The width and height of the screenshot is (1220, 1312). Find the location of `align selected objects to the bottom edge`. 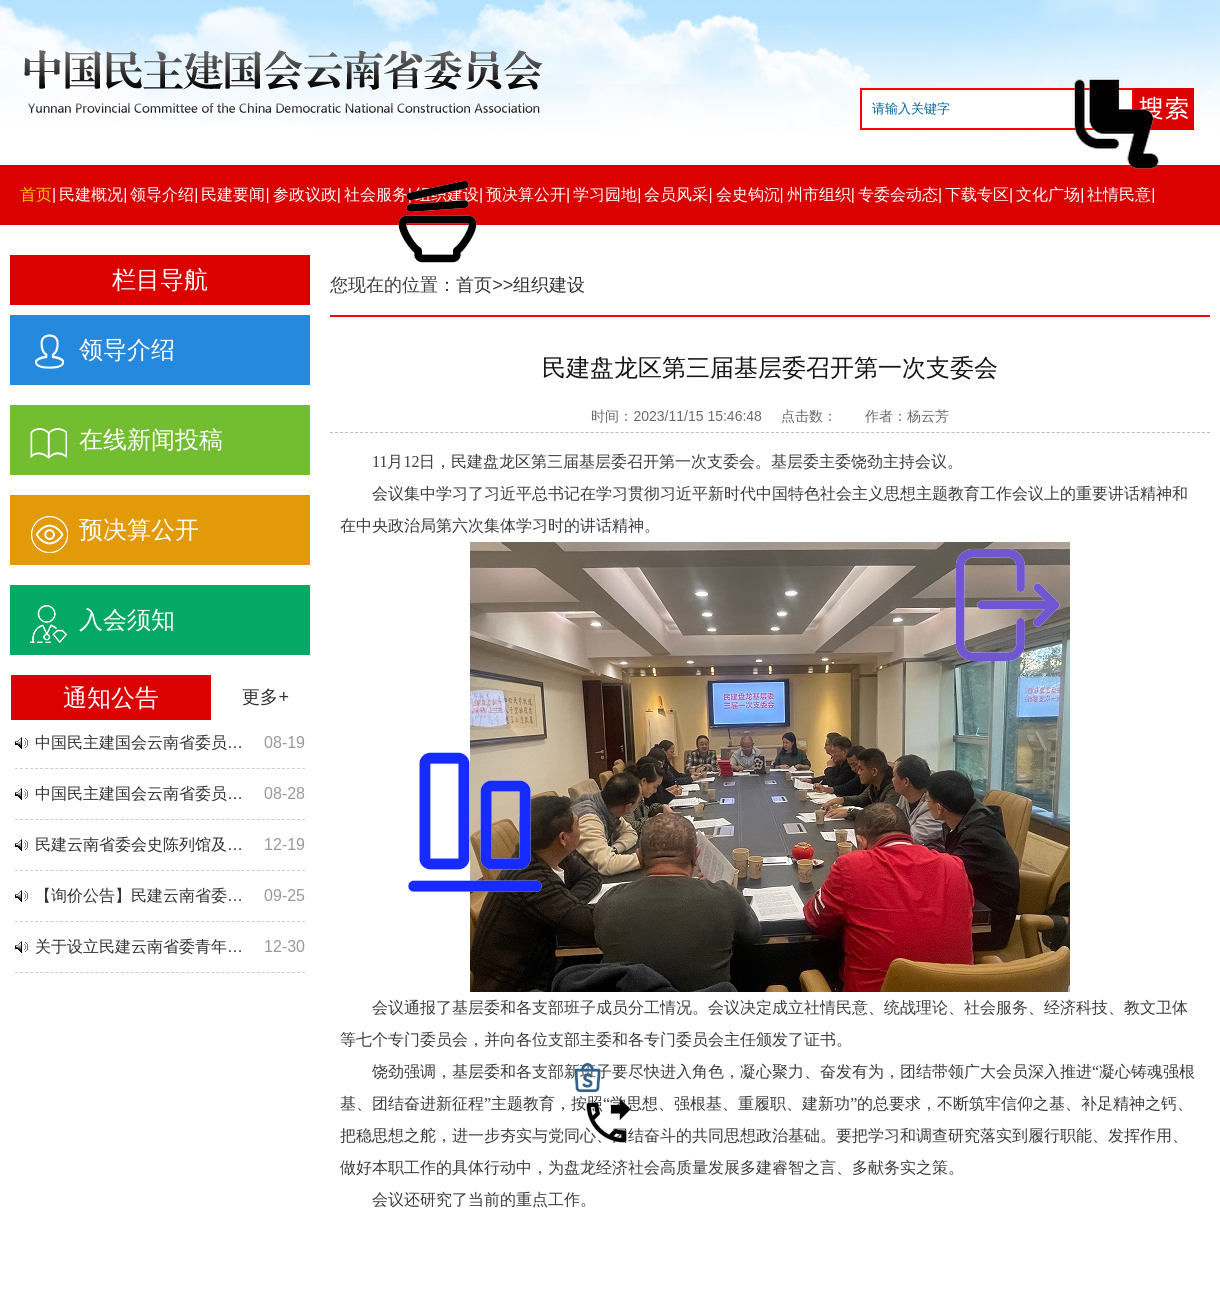

align selected objects to the bottom edge is located at coordinates (475, 825).